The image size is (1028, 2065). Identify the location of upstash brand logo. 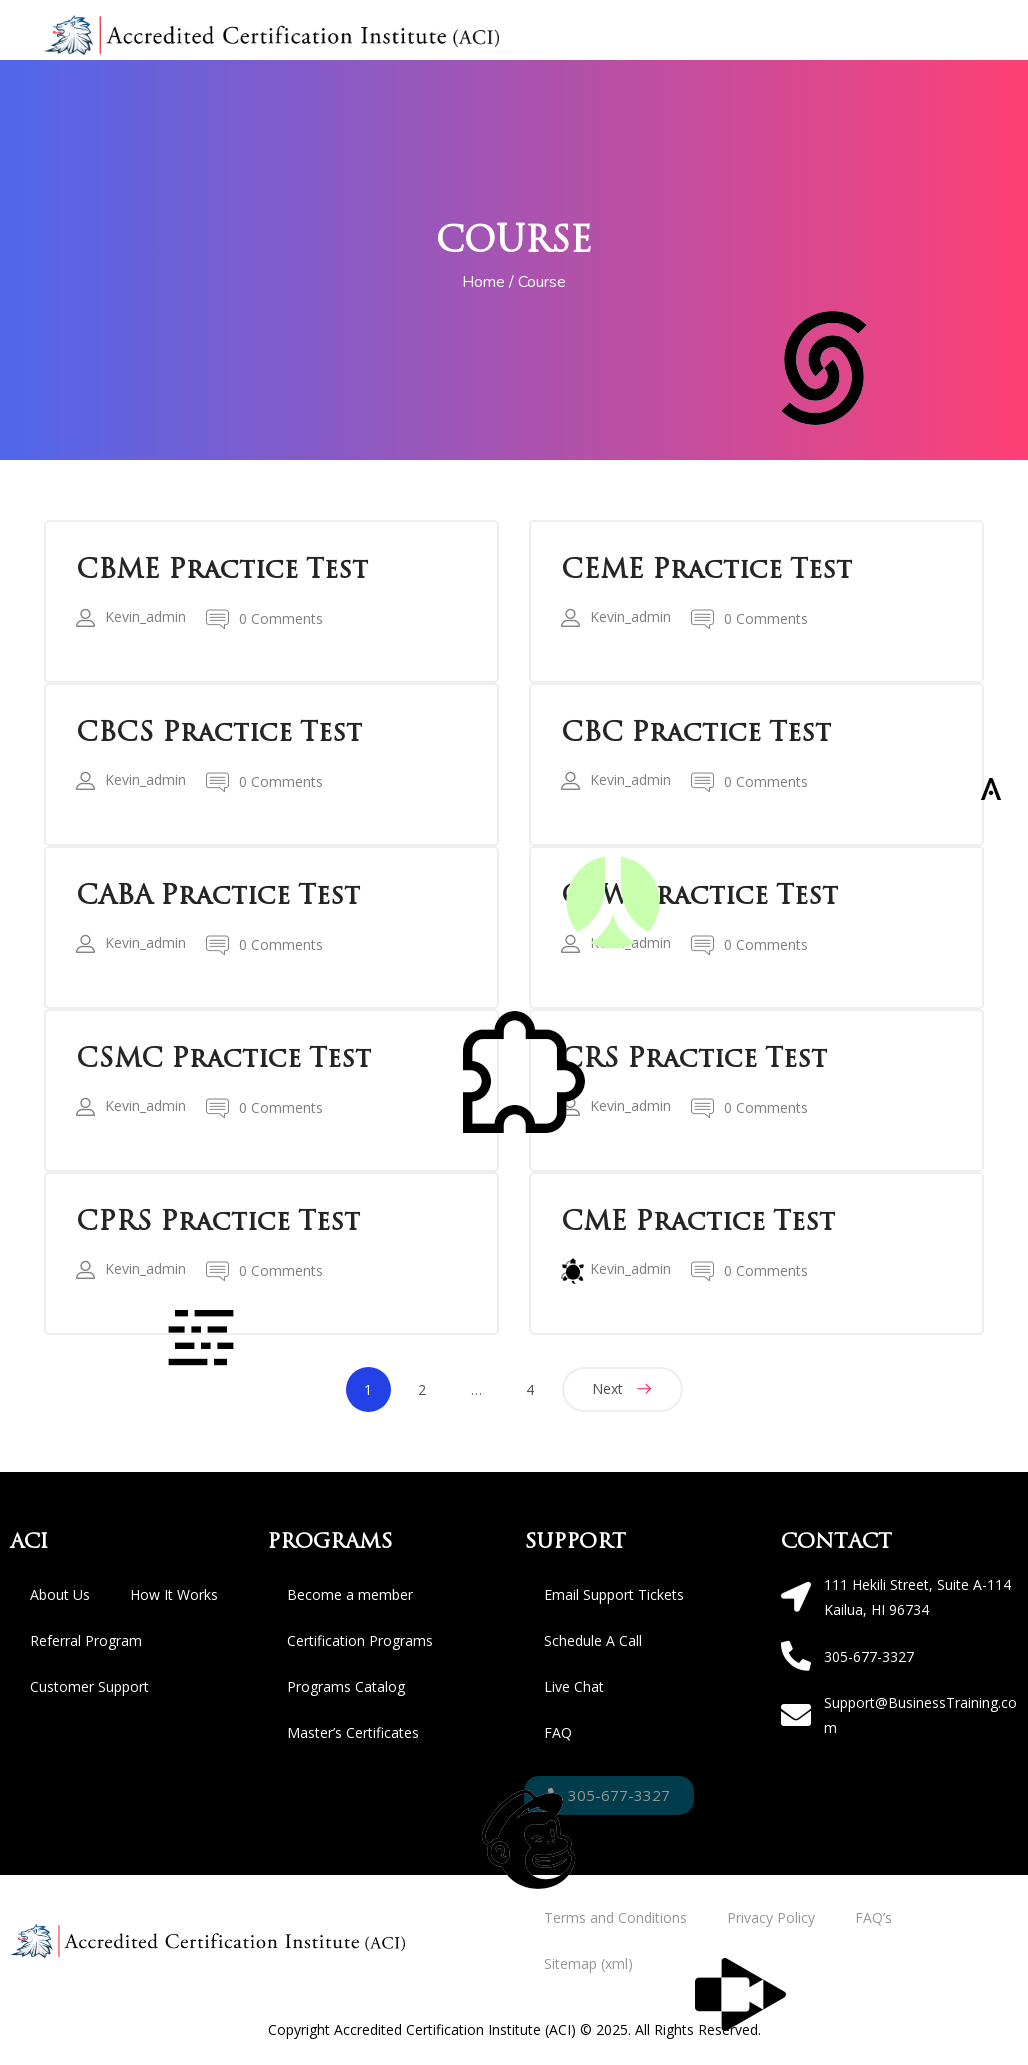
(824, 368).